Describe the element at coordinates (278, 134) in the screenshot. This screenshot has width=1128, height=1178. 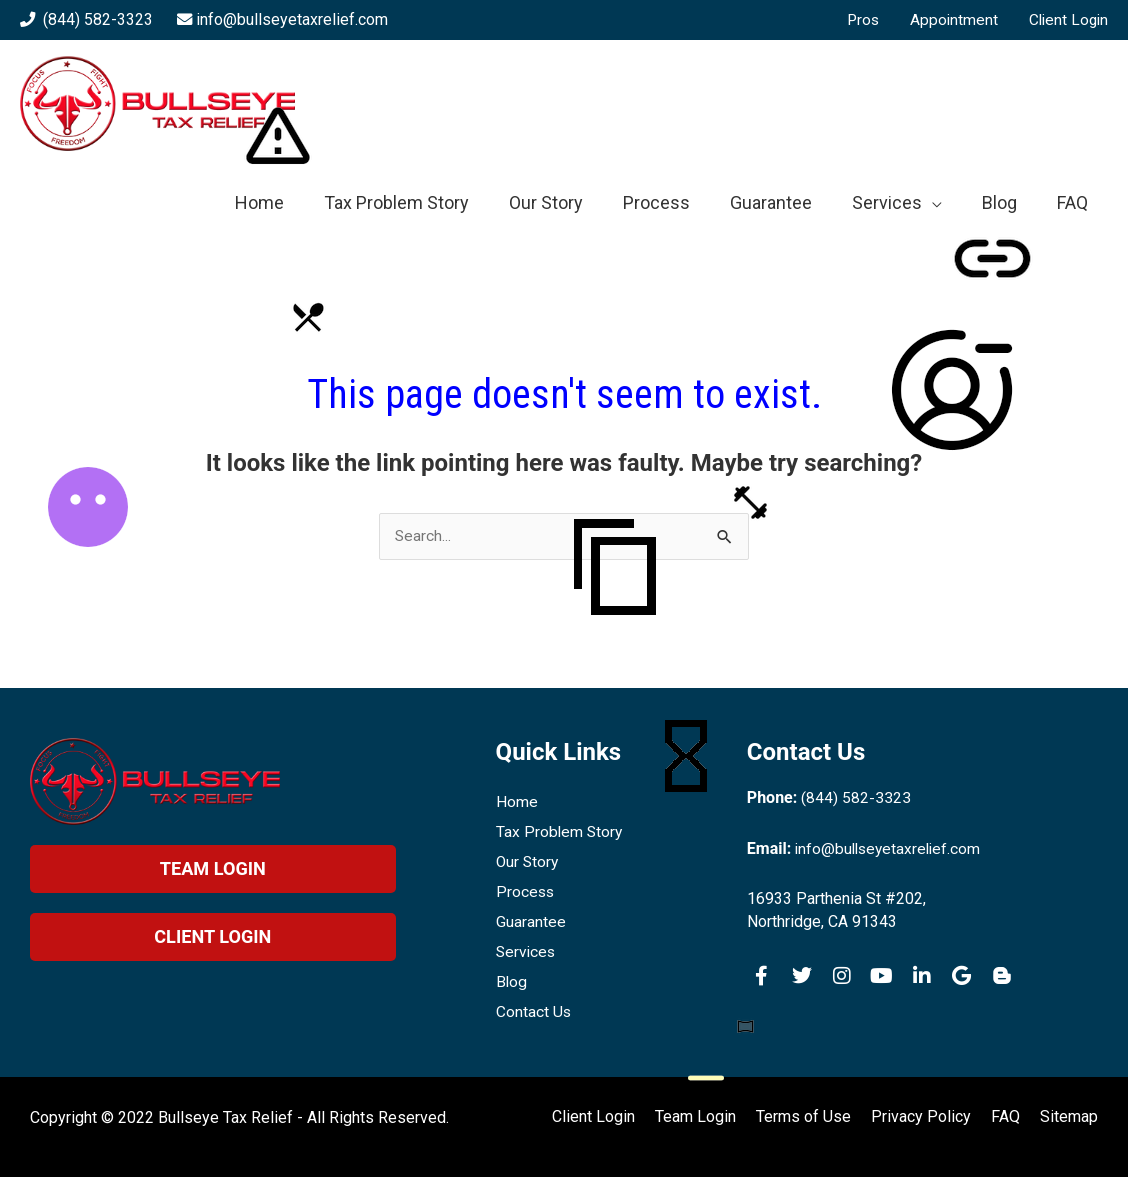
I see `indicates a warning or caution state` at that location.